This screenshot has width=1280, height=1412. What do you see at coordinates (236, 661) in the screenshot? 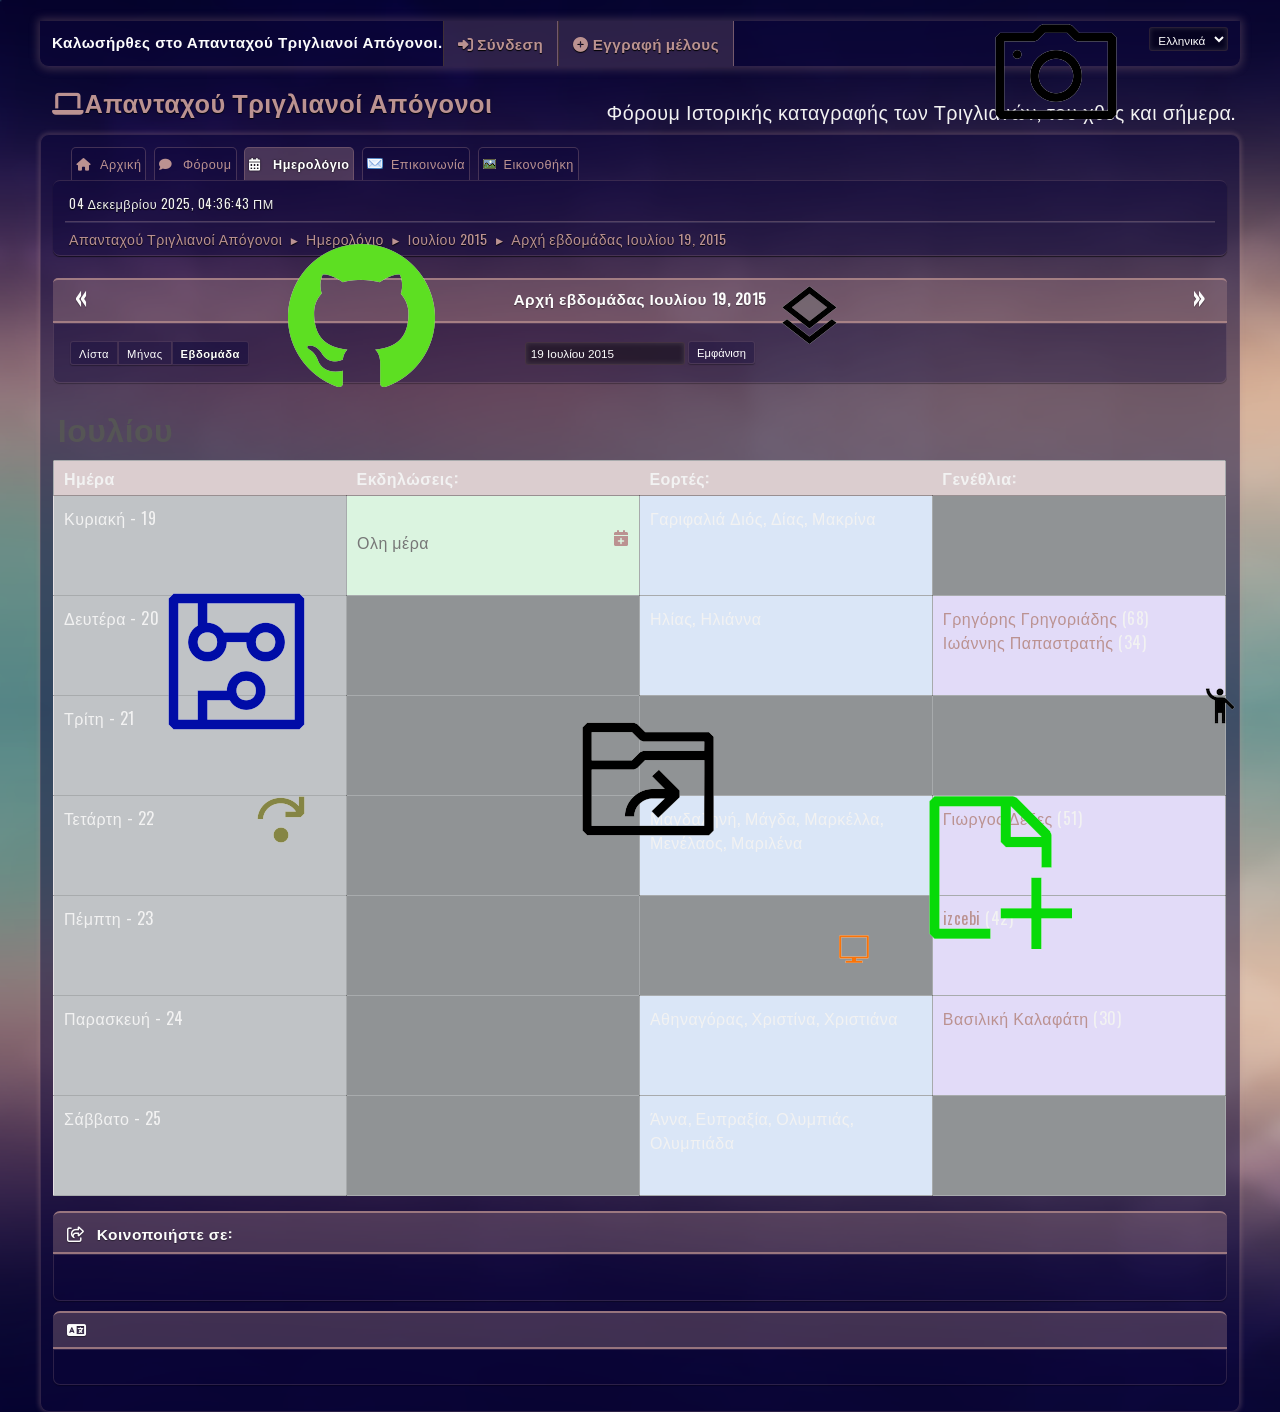
I see `view circuit board or hardware-related files` at bounding box center [236, 661].